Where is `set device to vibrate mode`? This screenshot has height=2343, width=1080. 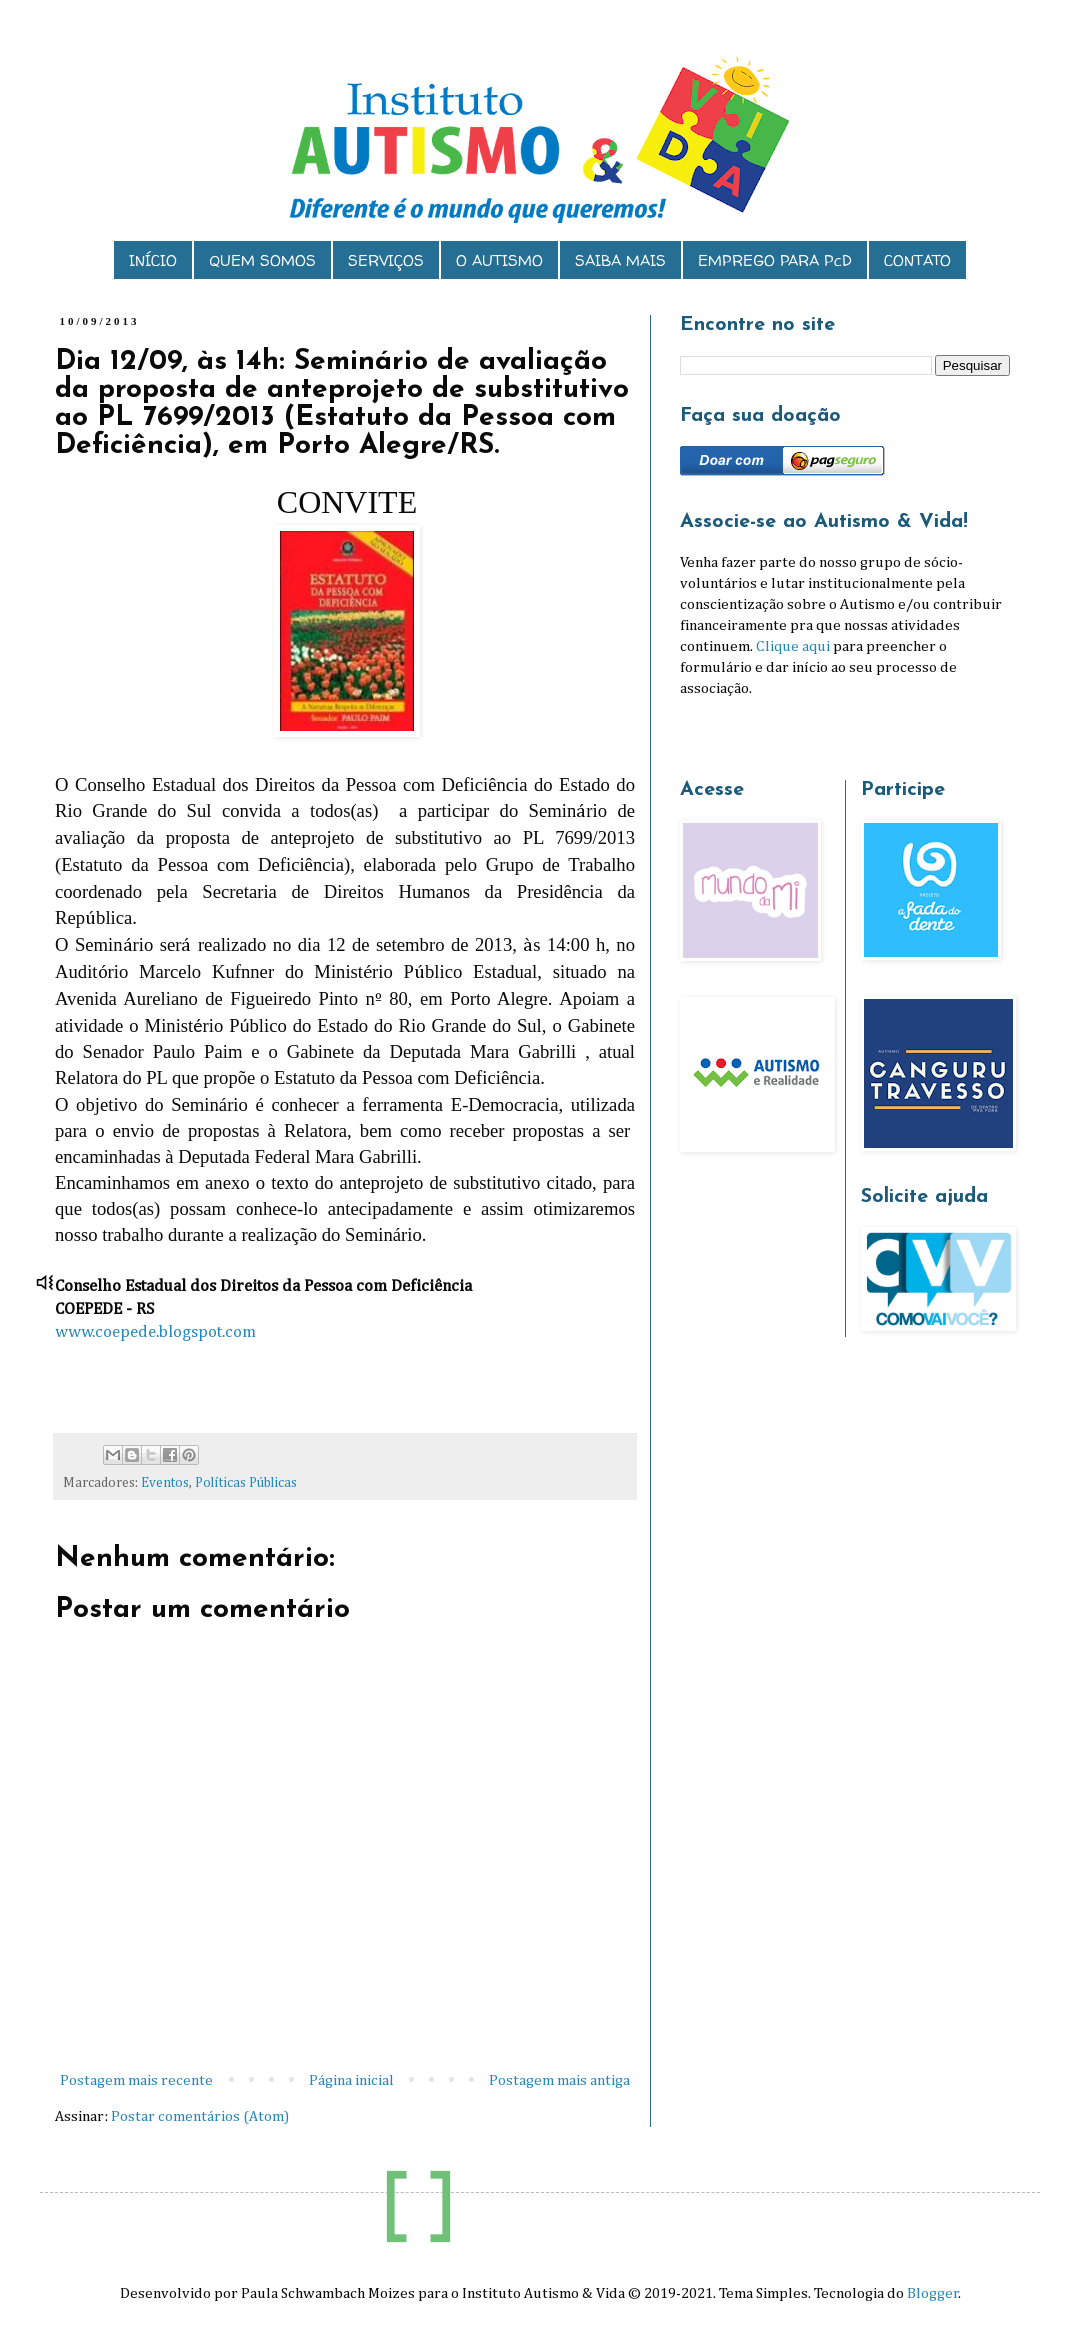
set device to vibrate mode is located at coordinates (45, 1282).